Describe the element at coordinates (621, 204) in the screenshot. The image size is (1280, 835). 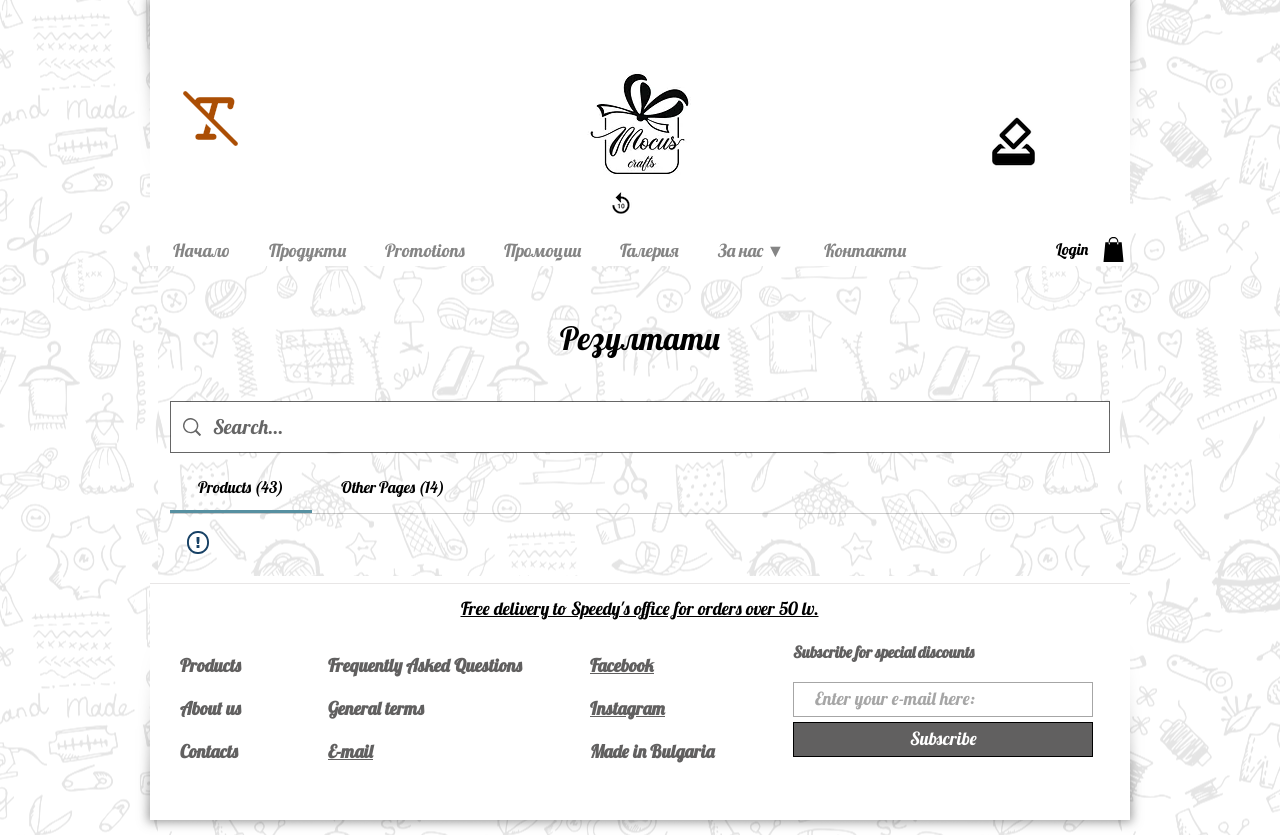
I see `replay the last 10 seconds` at that location.